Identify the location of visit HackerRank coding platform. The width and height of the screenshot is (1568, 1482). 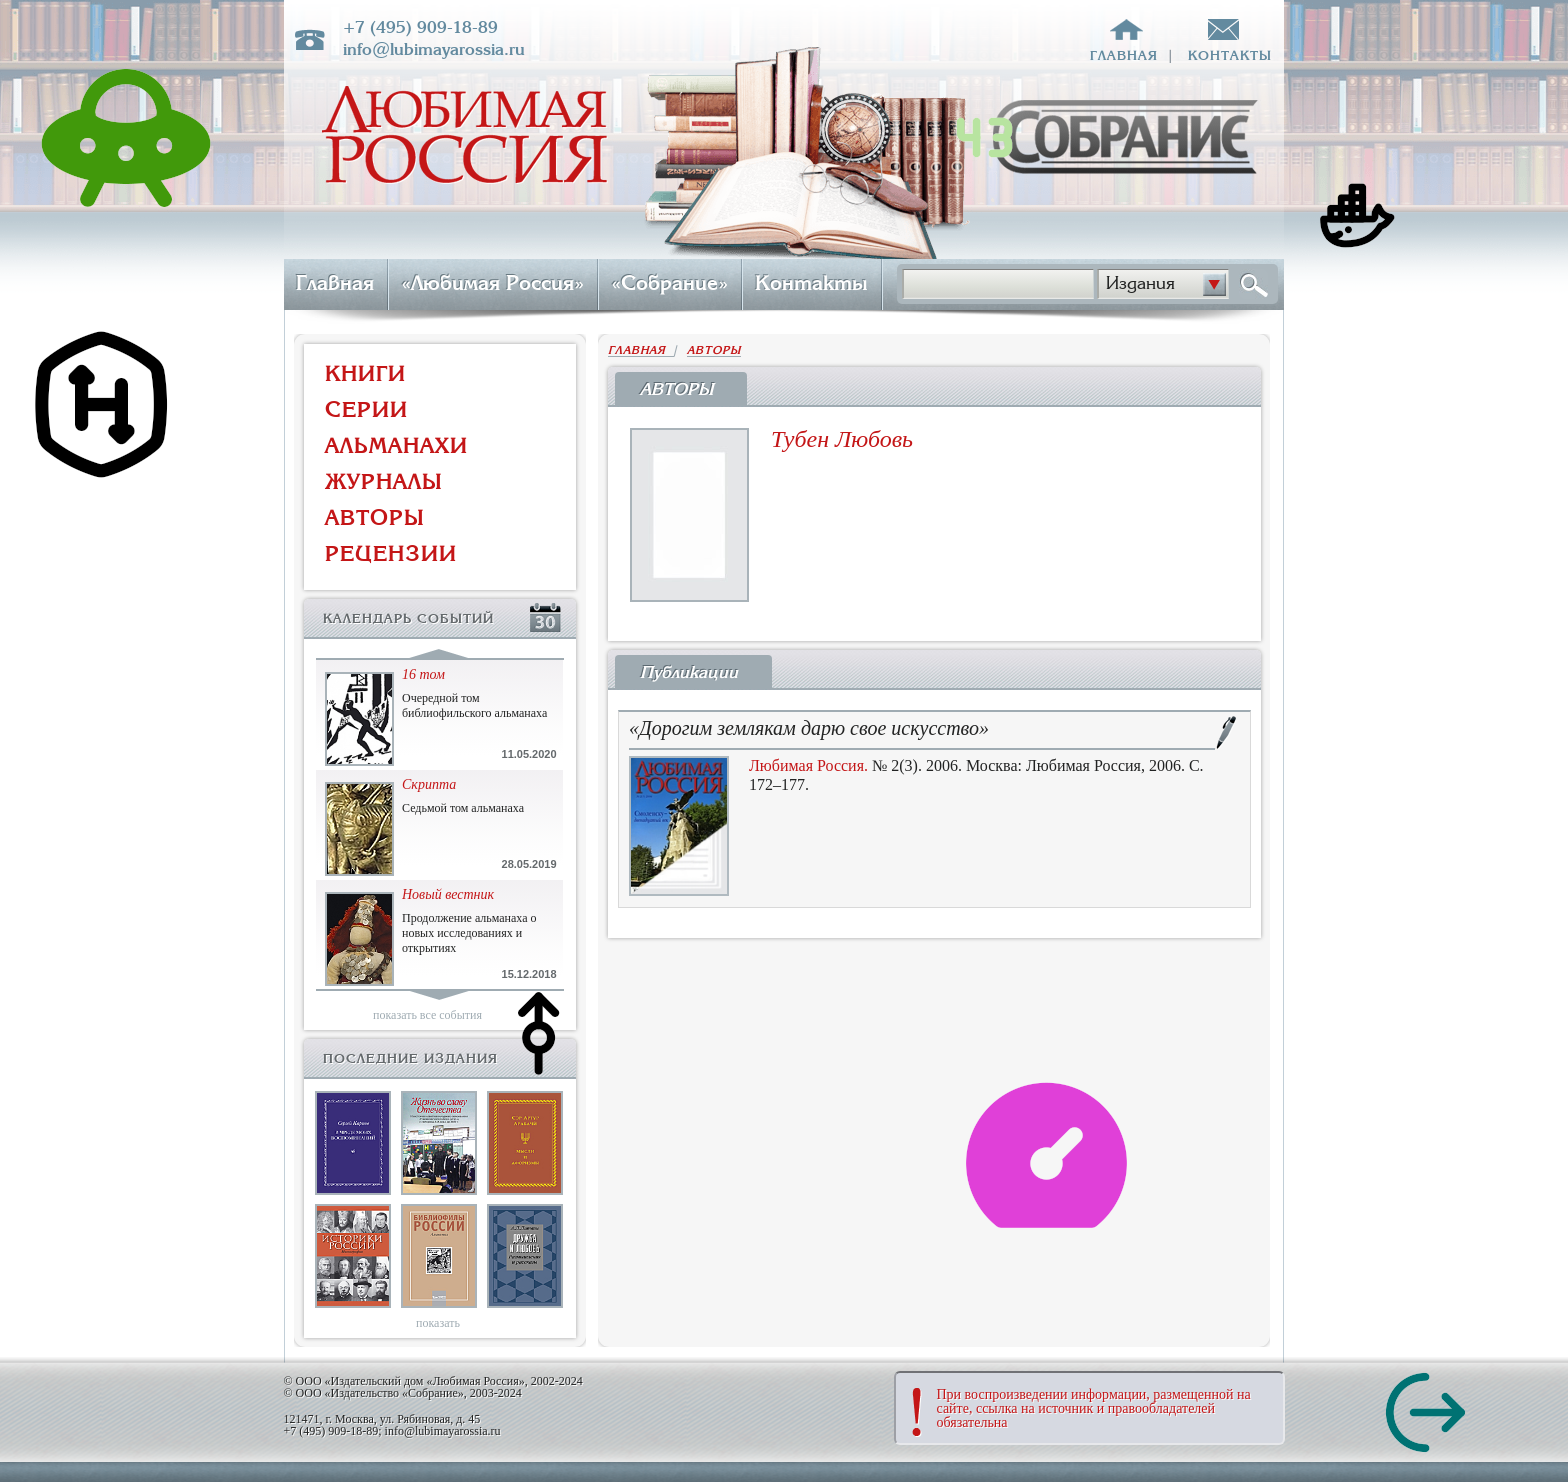
(101, 404).